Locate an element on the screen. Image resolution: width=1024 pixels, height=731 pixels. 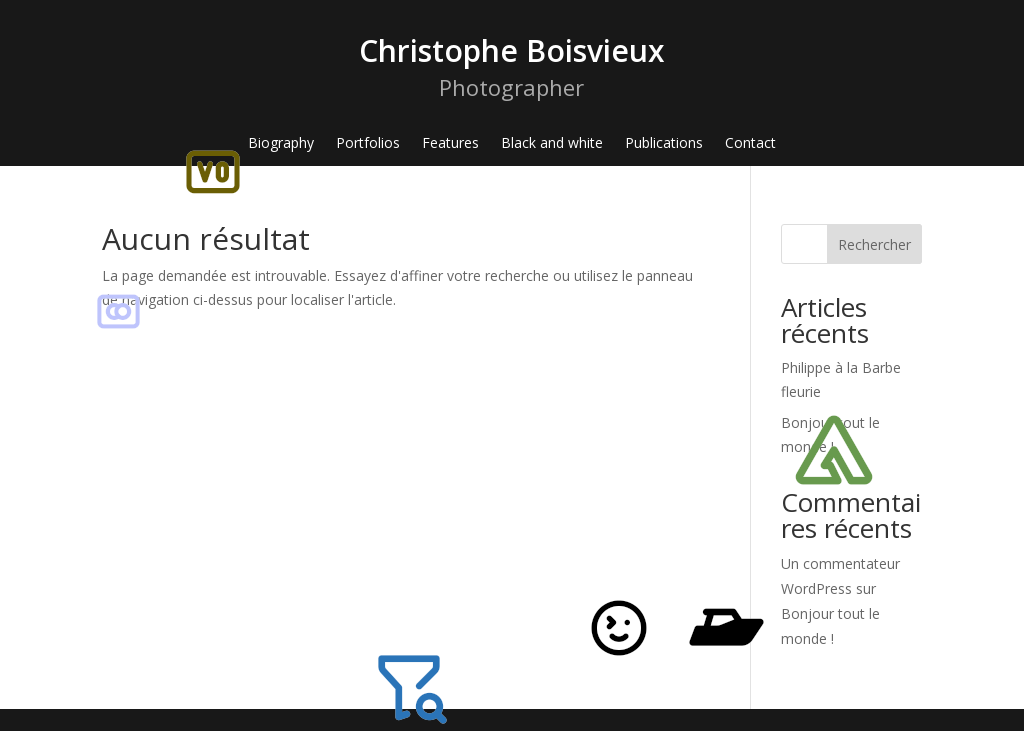
pay with mastercard is located at coordinates (118, 311).